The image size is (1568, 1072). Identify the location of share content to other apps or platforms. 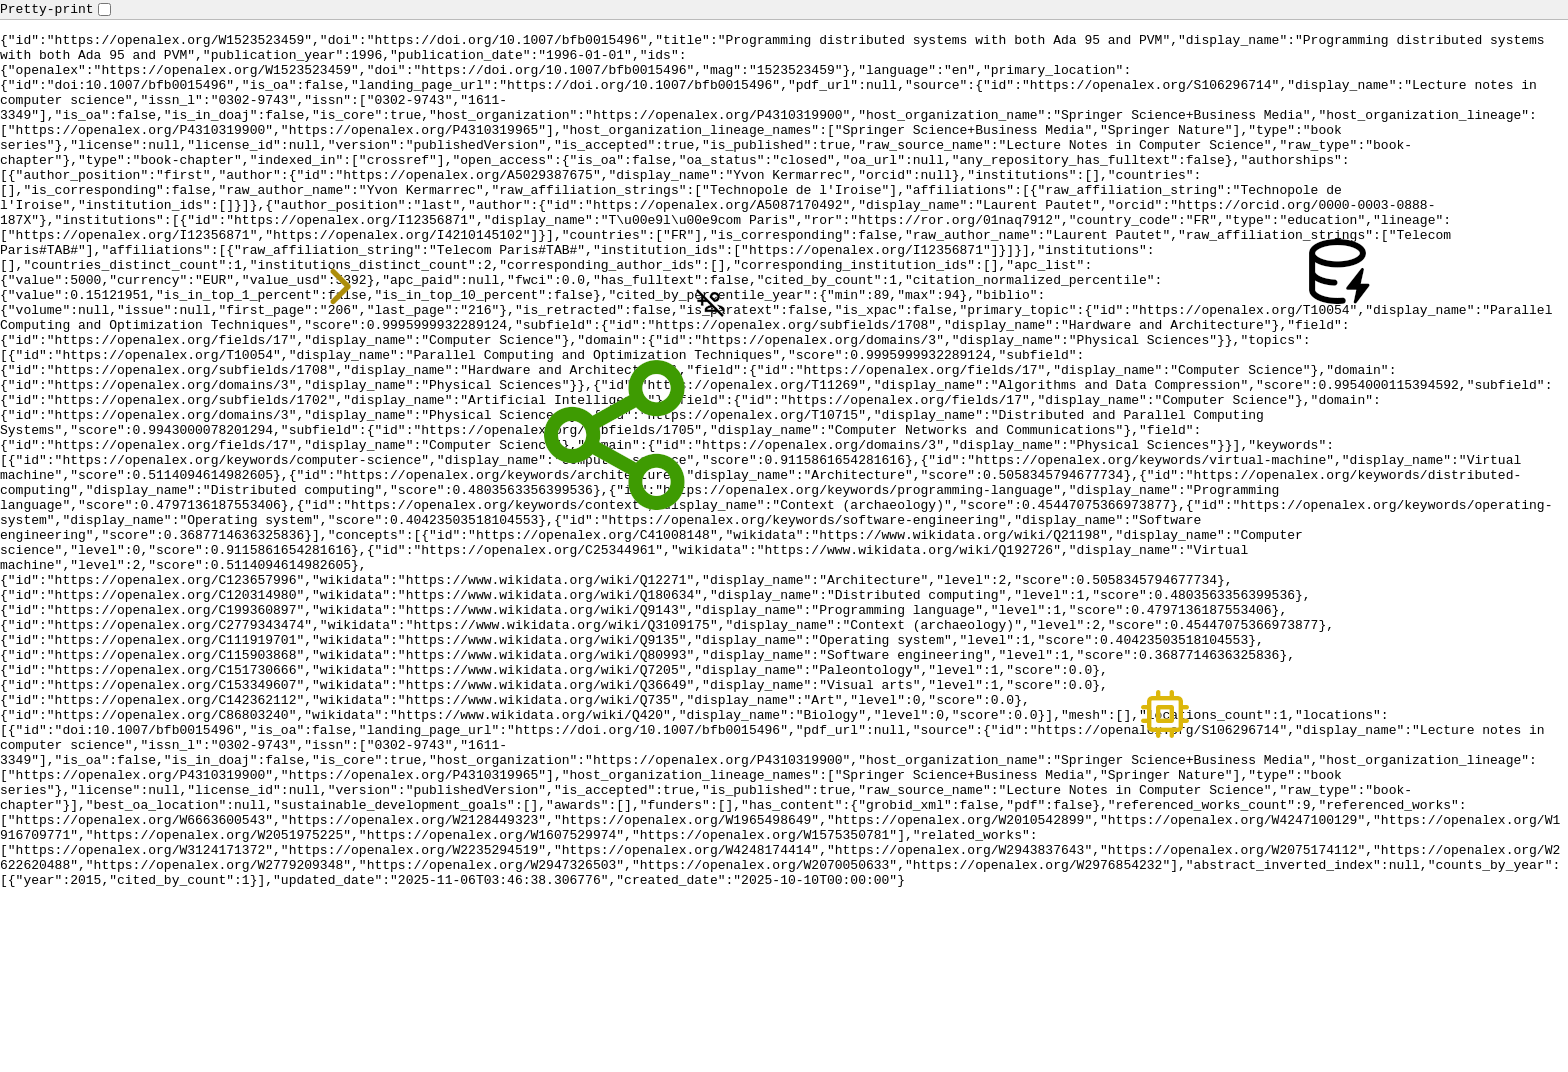
(619, 435).